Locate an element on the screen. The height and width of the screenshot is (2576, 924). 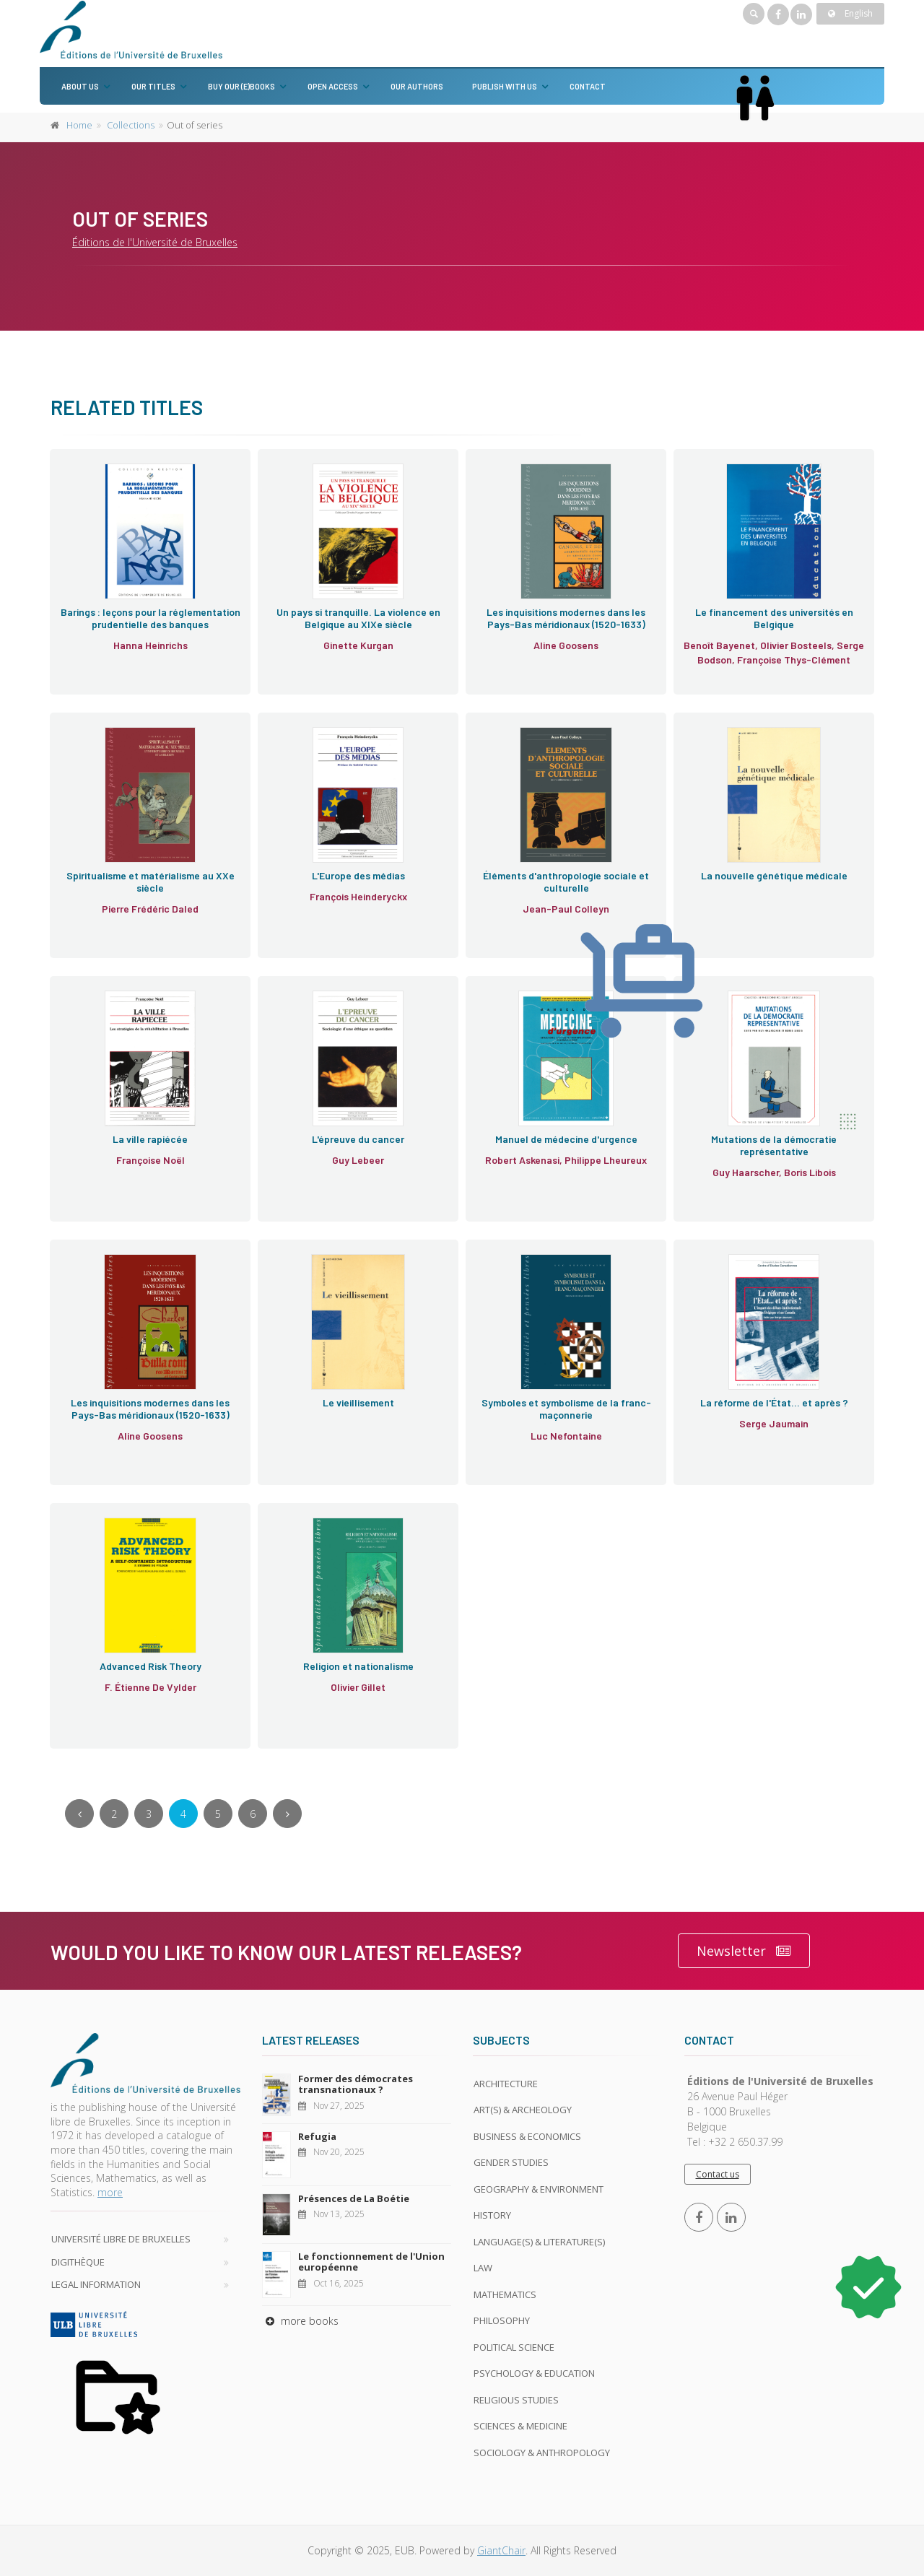
access luggage or baggage services is located at coordinates (640, 979).